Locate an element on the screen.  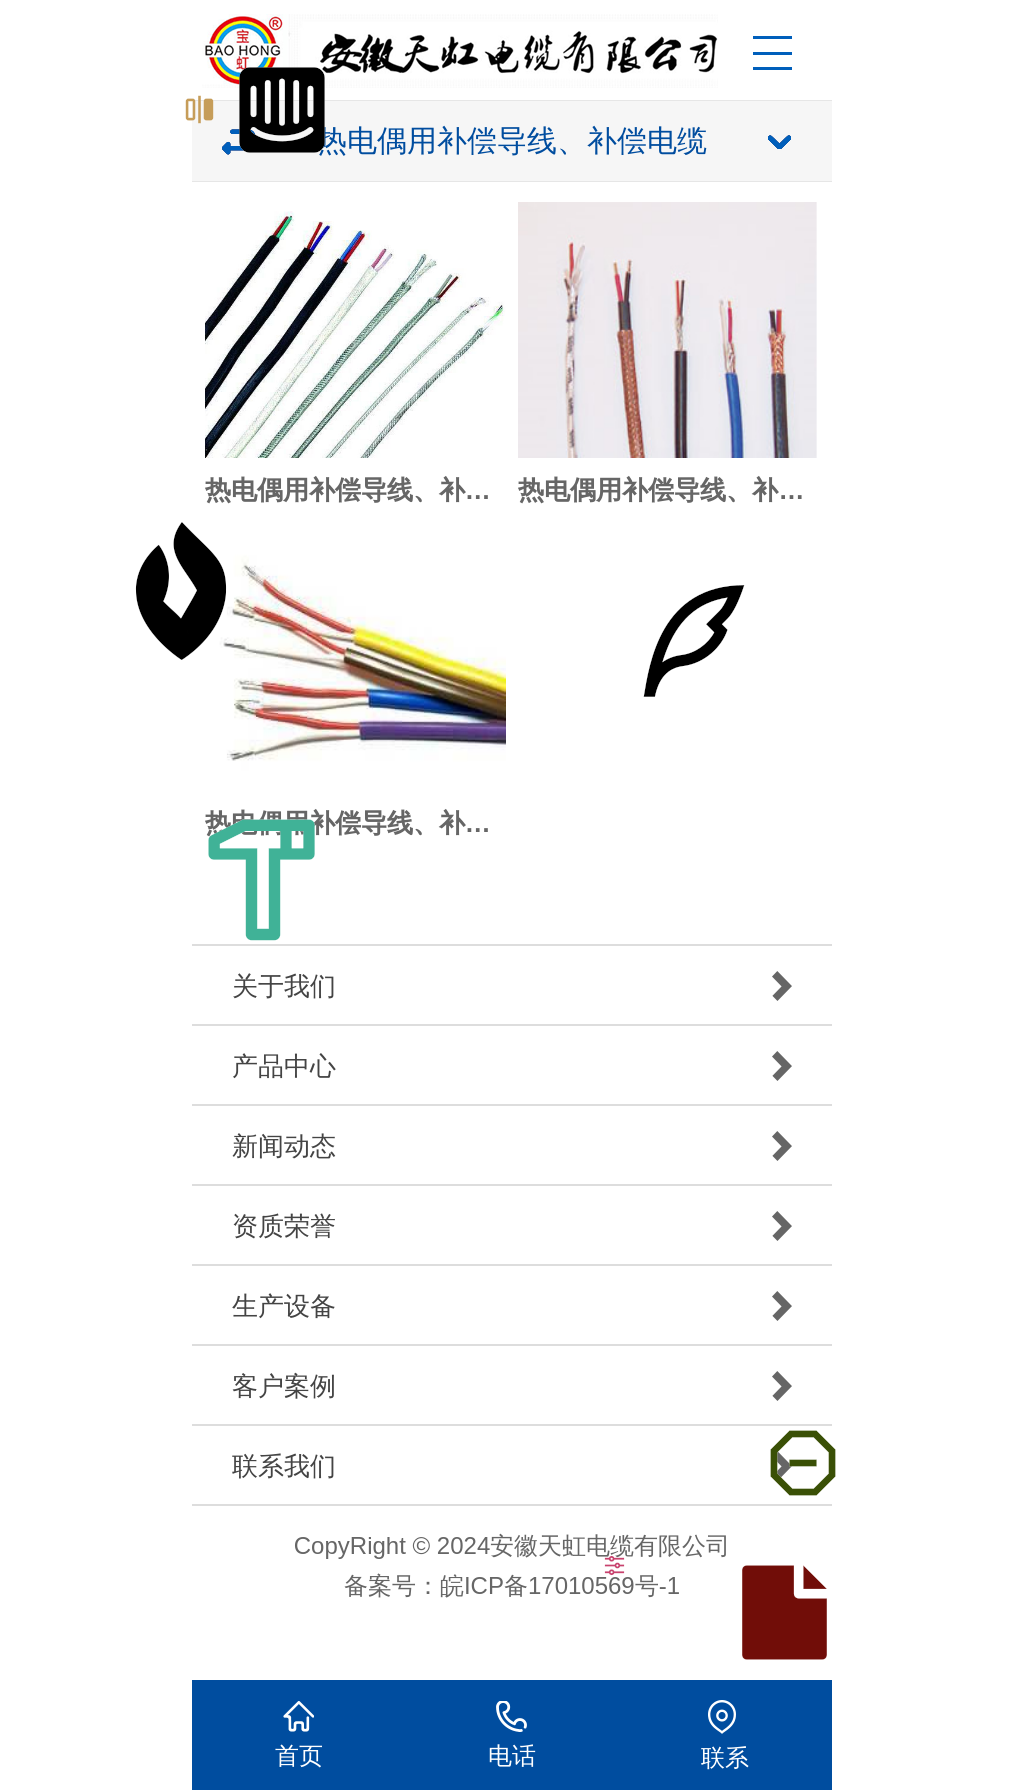
firewalla network security app is located at coordinates (181, 591).